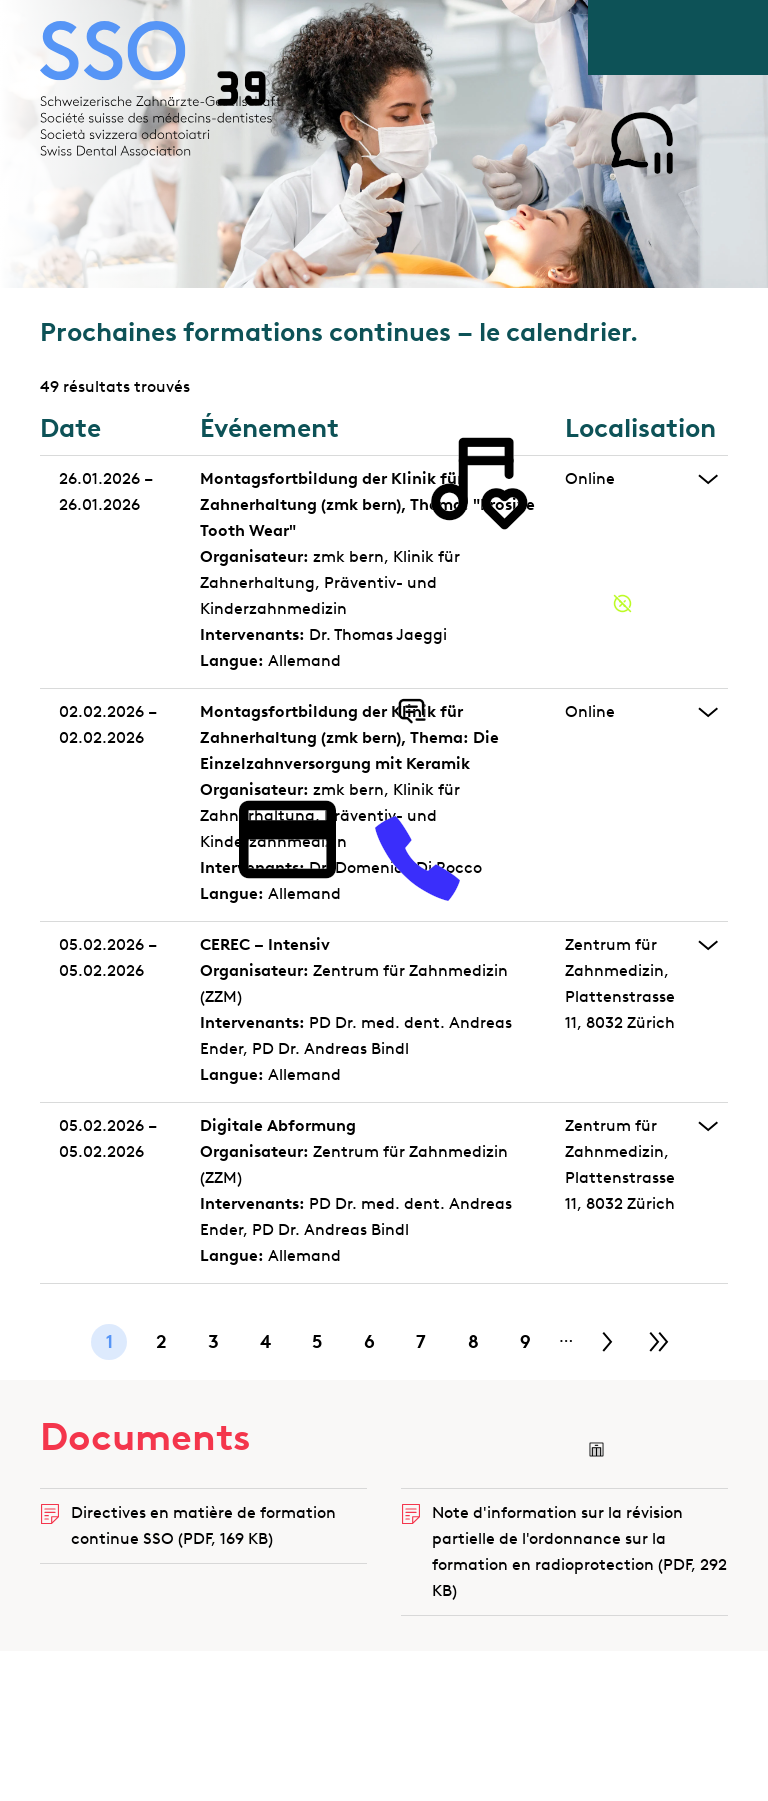  I want to click on manage payment methods, so click(287, 839).